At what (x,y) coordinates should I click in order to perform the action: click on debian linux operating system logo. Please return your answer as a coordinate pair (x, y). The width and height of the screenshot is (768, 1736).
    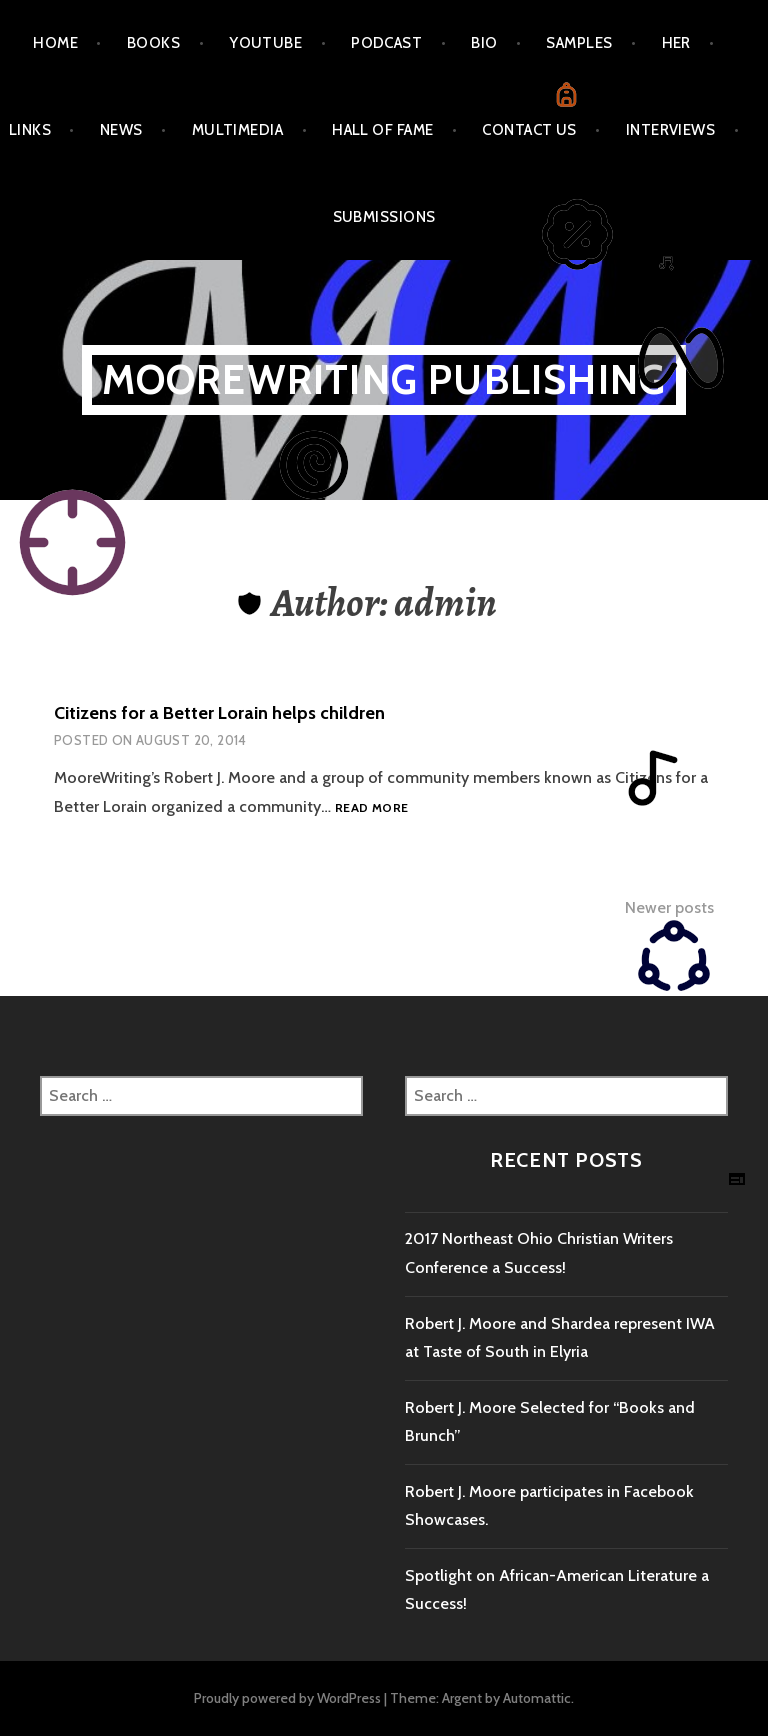
    Looking at the image, I should click on (314, 465).